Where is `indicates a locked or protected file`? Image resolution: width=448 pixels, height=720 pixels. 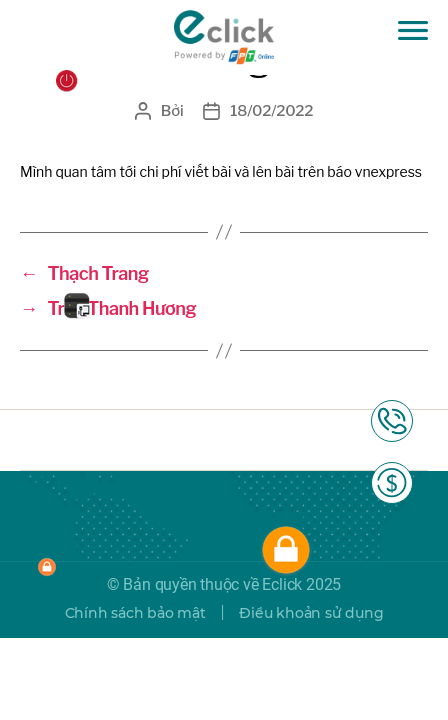 indicates a locked or protected file is located at coordinates (47, 567).